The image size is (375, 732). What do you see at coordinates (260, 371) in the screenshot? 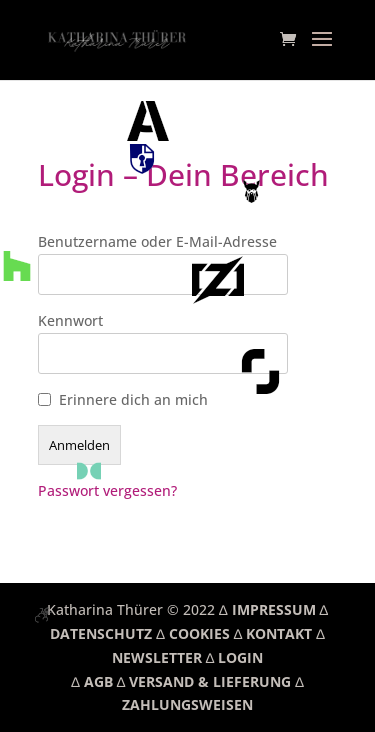
I see `shutterstock logo` at bounding box center [260, 371].